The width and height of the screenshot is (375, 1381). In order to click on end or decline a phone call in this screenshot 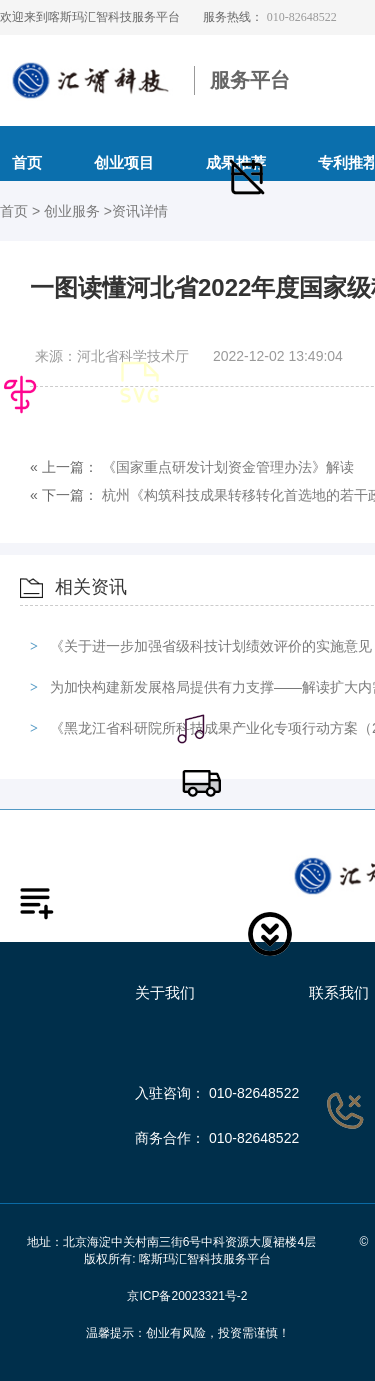, I will do `click(346, 1110)`.